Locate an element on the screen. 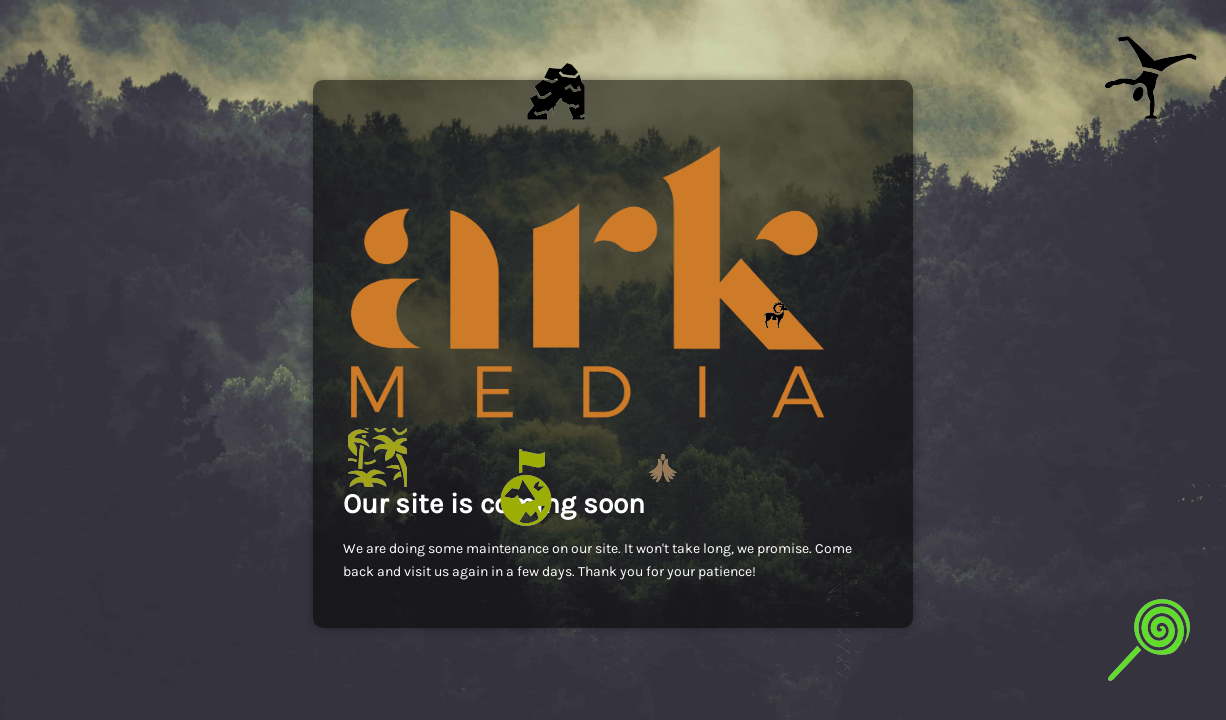  conquer or claim a planet in a strategy game is located at coordinates (526, 487).